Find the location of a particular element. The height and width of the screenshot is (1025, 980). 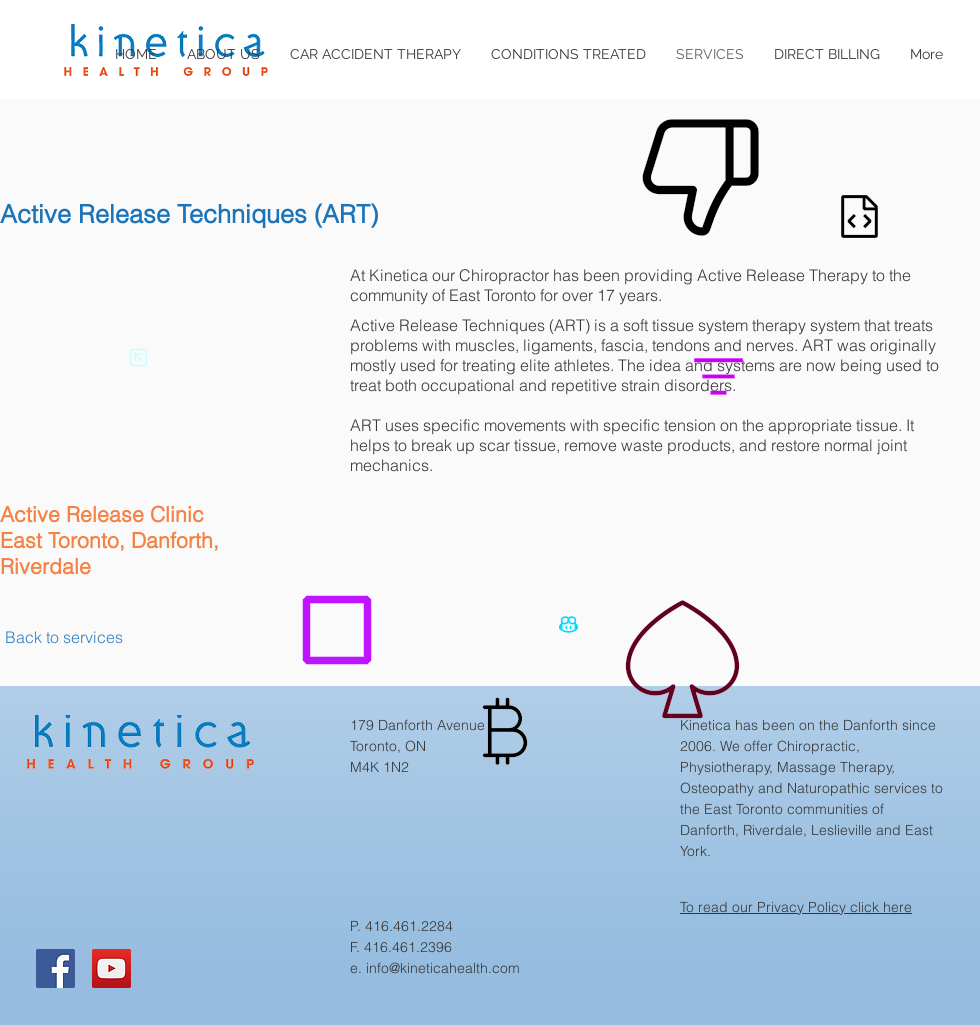

dislike or downvote content is located at coordinates (700, 177).